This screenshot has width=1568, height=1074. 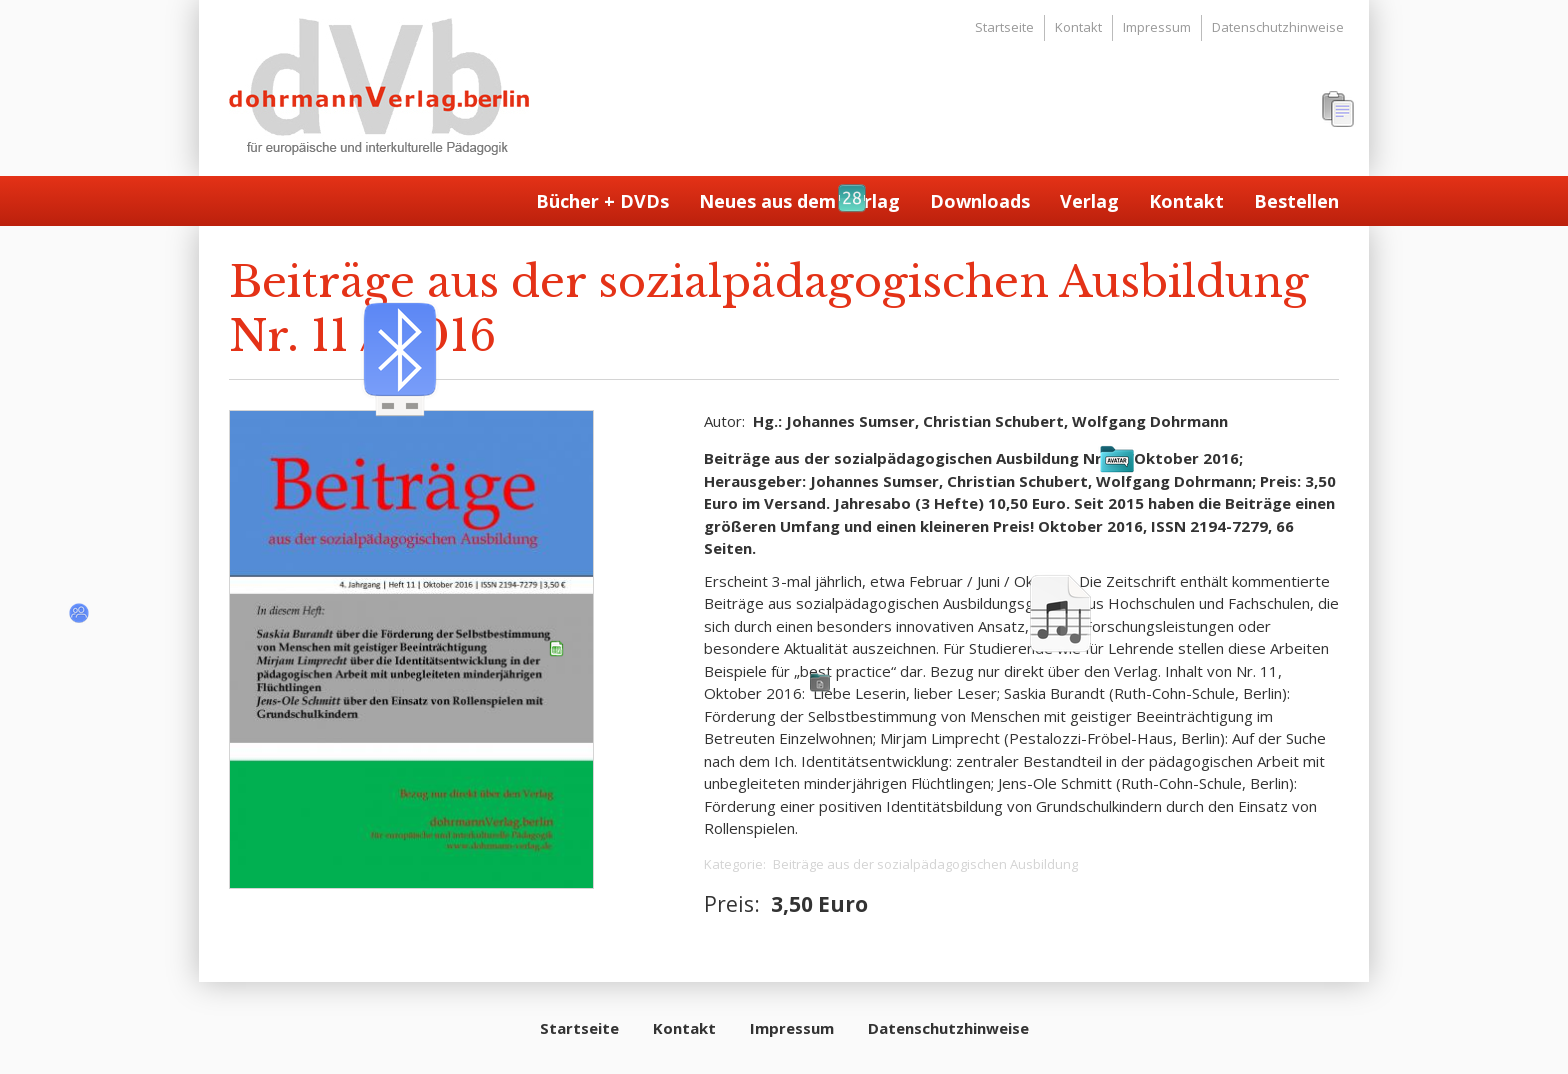 I want to click on iMelody ringtone file, so click(x=1060, y=613).